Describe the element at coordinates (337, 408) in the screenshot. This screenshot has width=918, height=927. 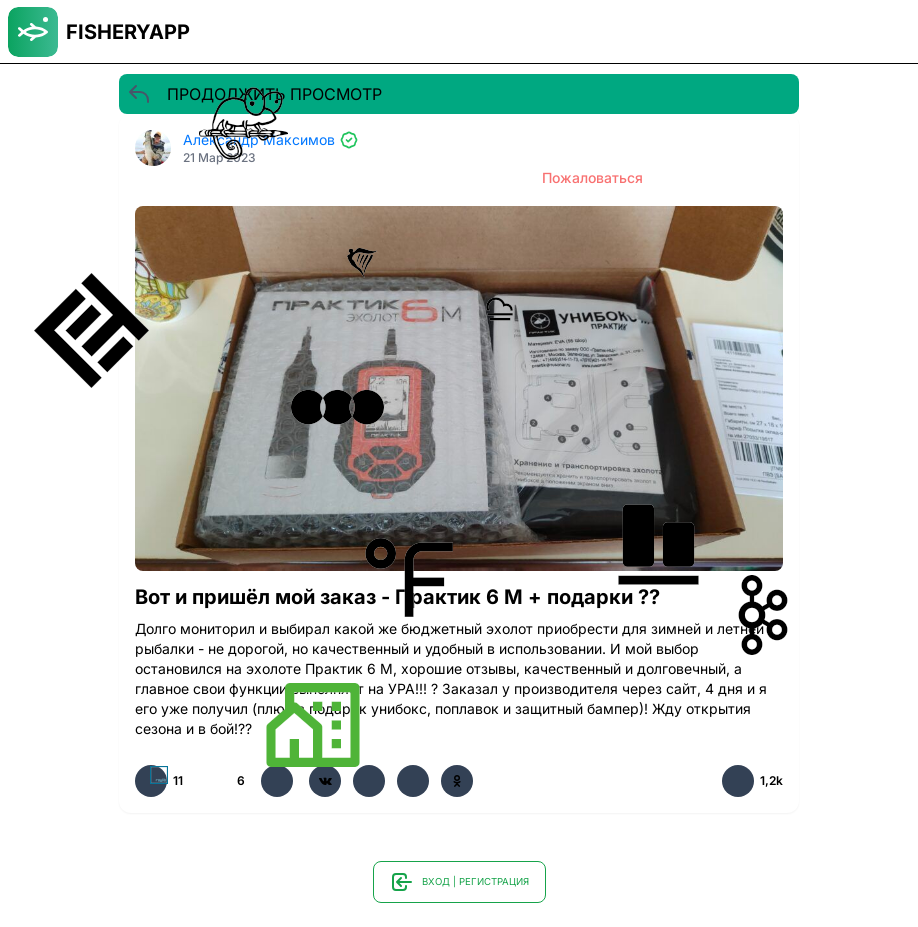
I see `open letterboxd app` at that location.